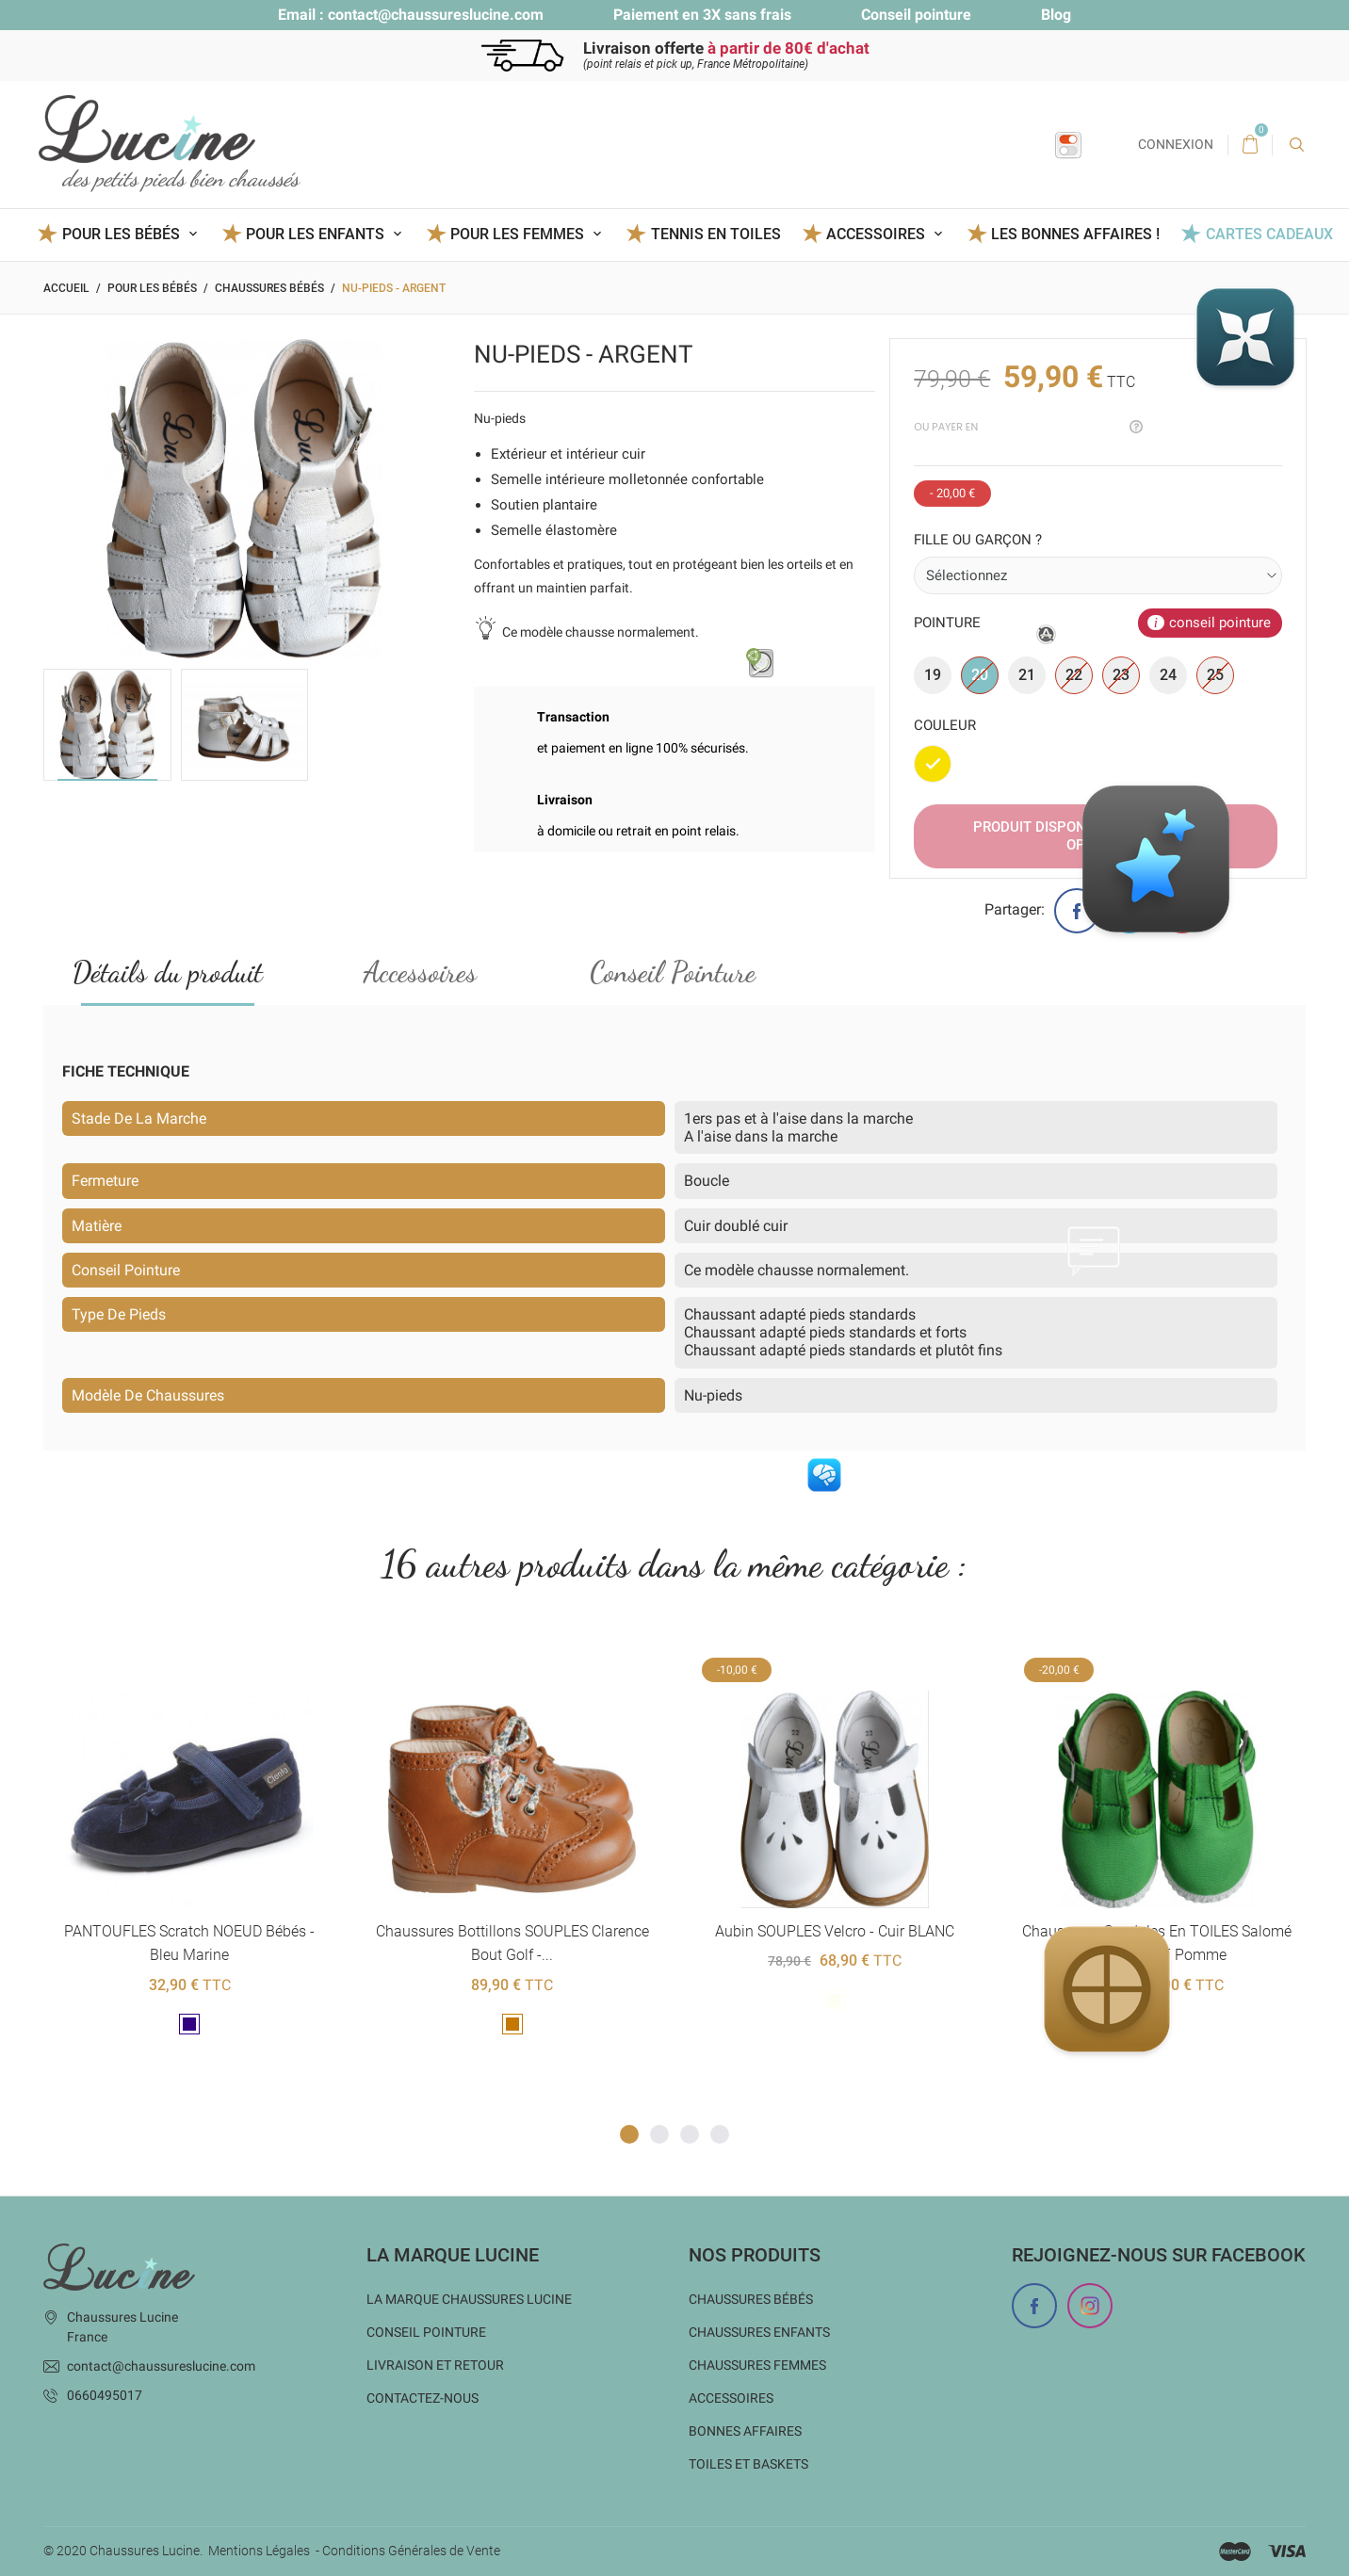 The width and height of the screenshot is (1349, 2576). What do you see at coordinates (1107, 1989) in the screenshot?
I see `launch 0 A.D. strategy game` at bounding box center [1107, 1989].